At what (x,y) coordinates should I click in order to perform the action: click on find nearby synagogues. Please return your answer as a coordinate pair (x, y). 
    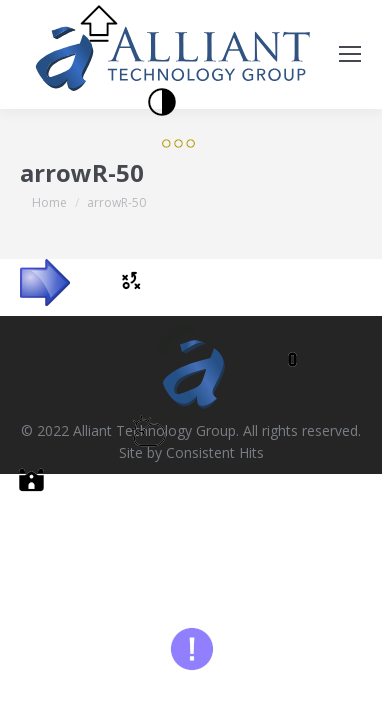
    Looking at the image, I should click on (31, 479).